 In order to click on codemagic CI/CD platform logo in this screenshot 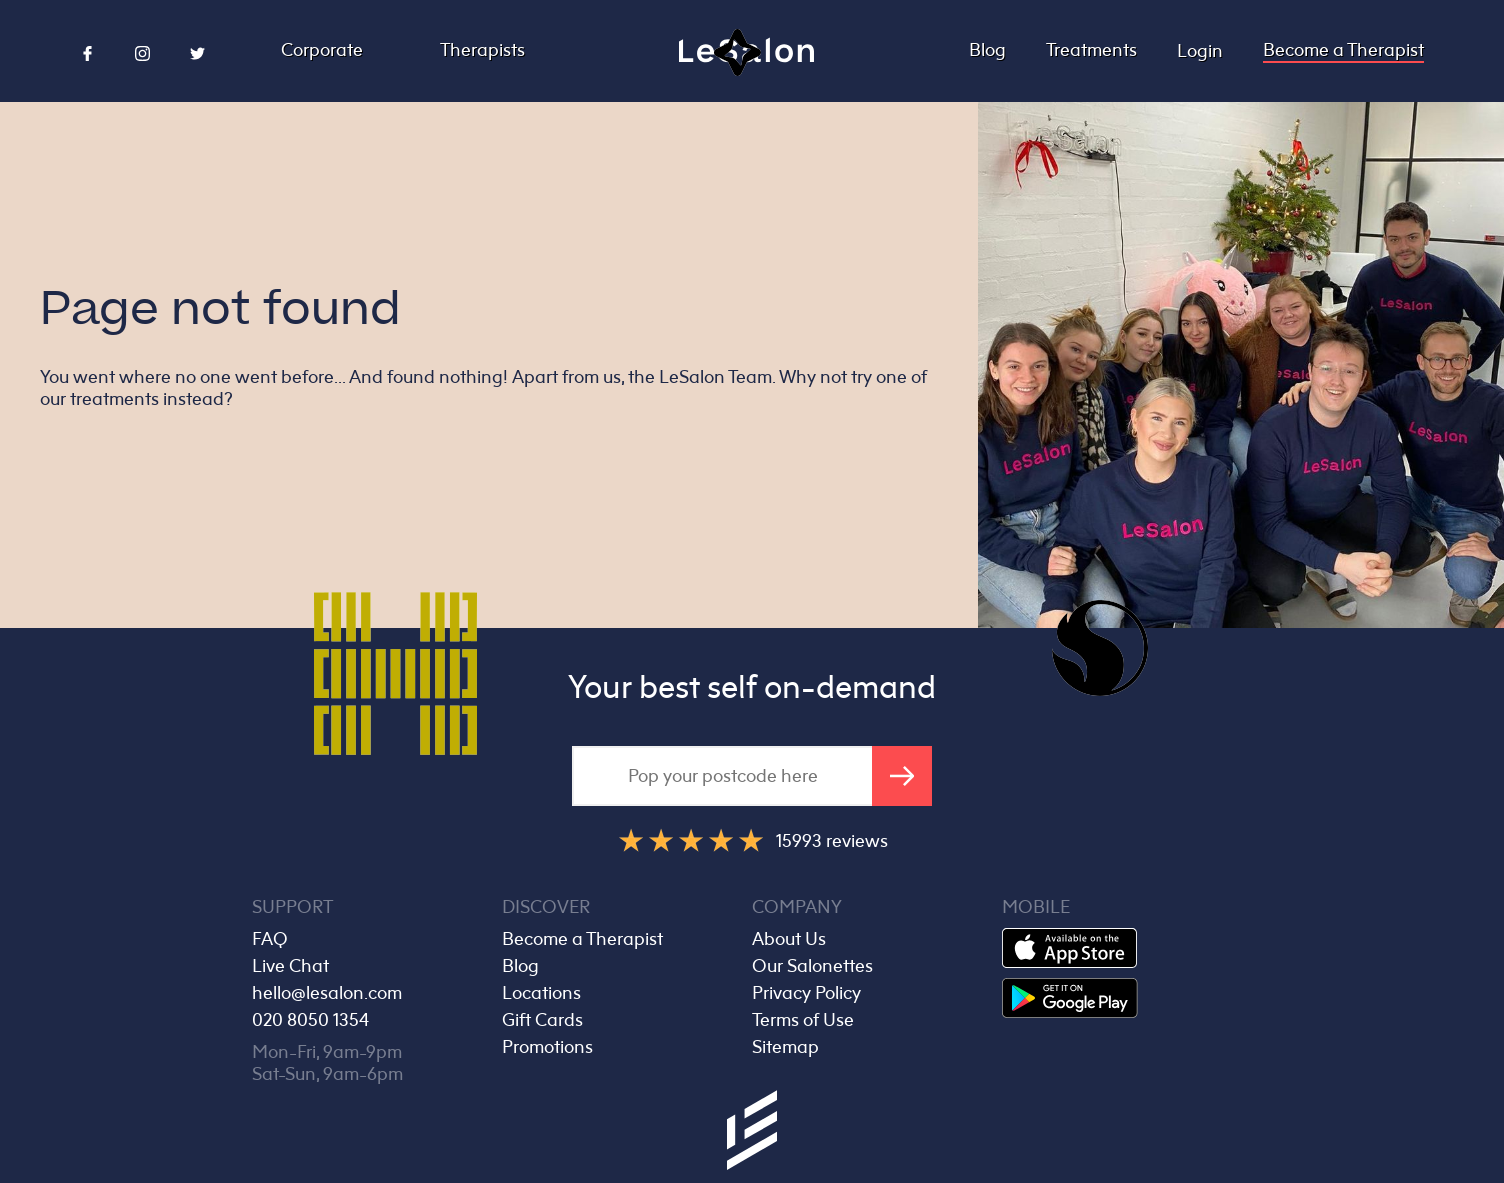, I will do `click(737, 52)`.